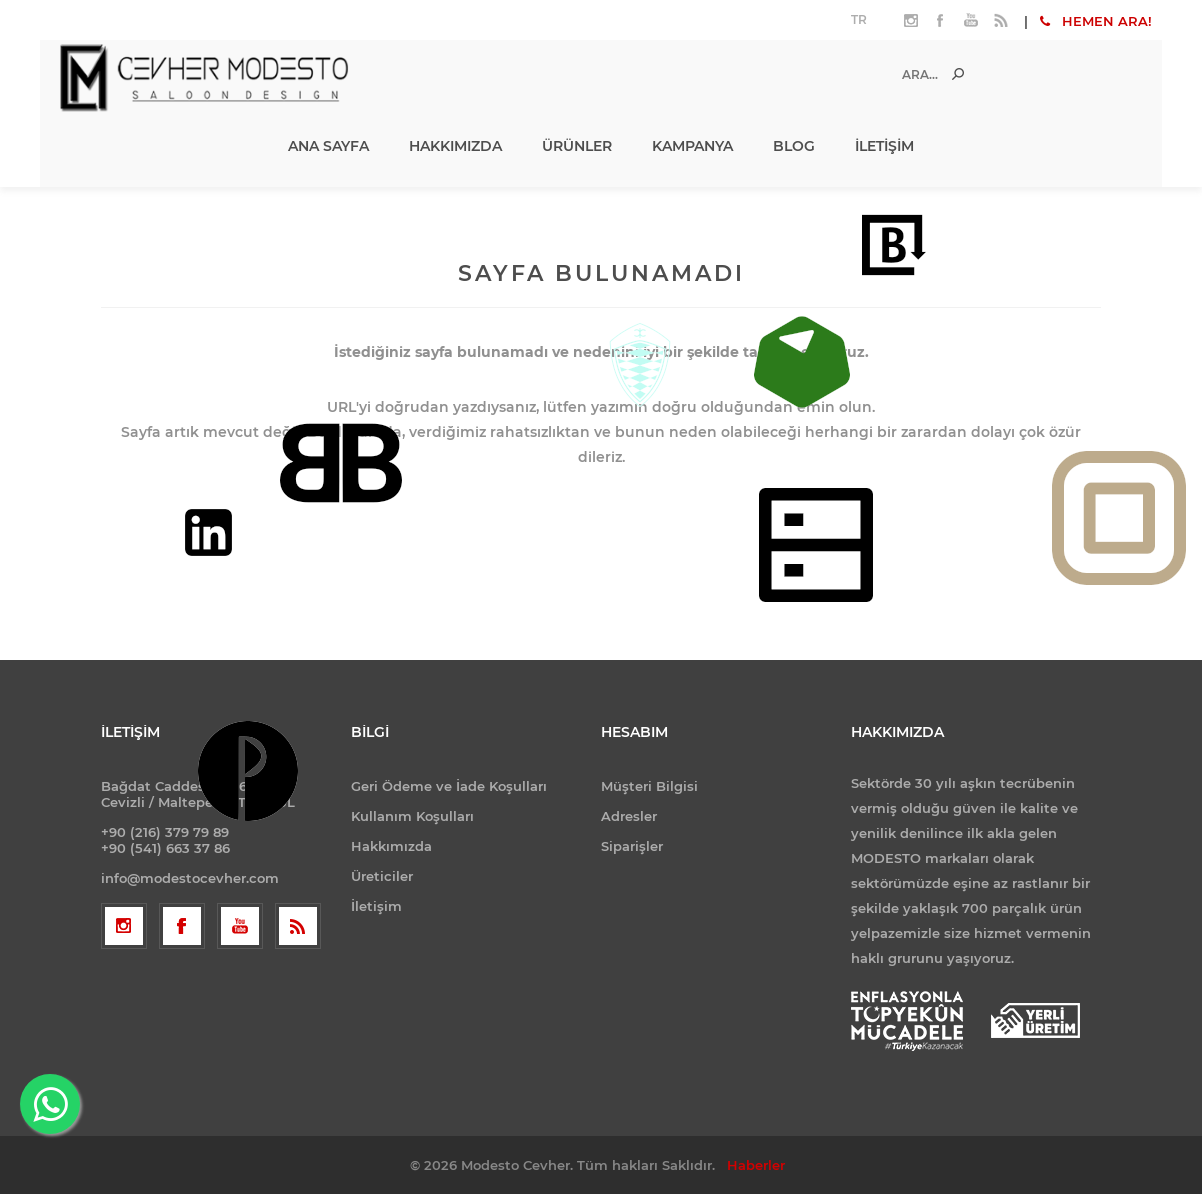 The width and height of the screenshot is (1202, 1194). Describe the element at coordinates (802, 362) in the screenshot. I see `open RunKit node.js playground` at that location.